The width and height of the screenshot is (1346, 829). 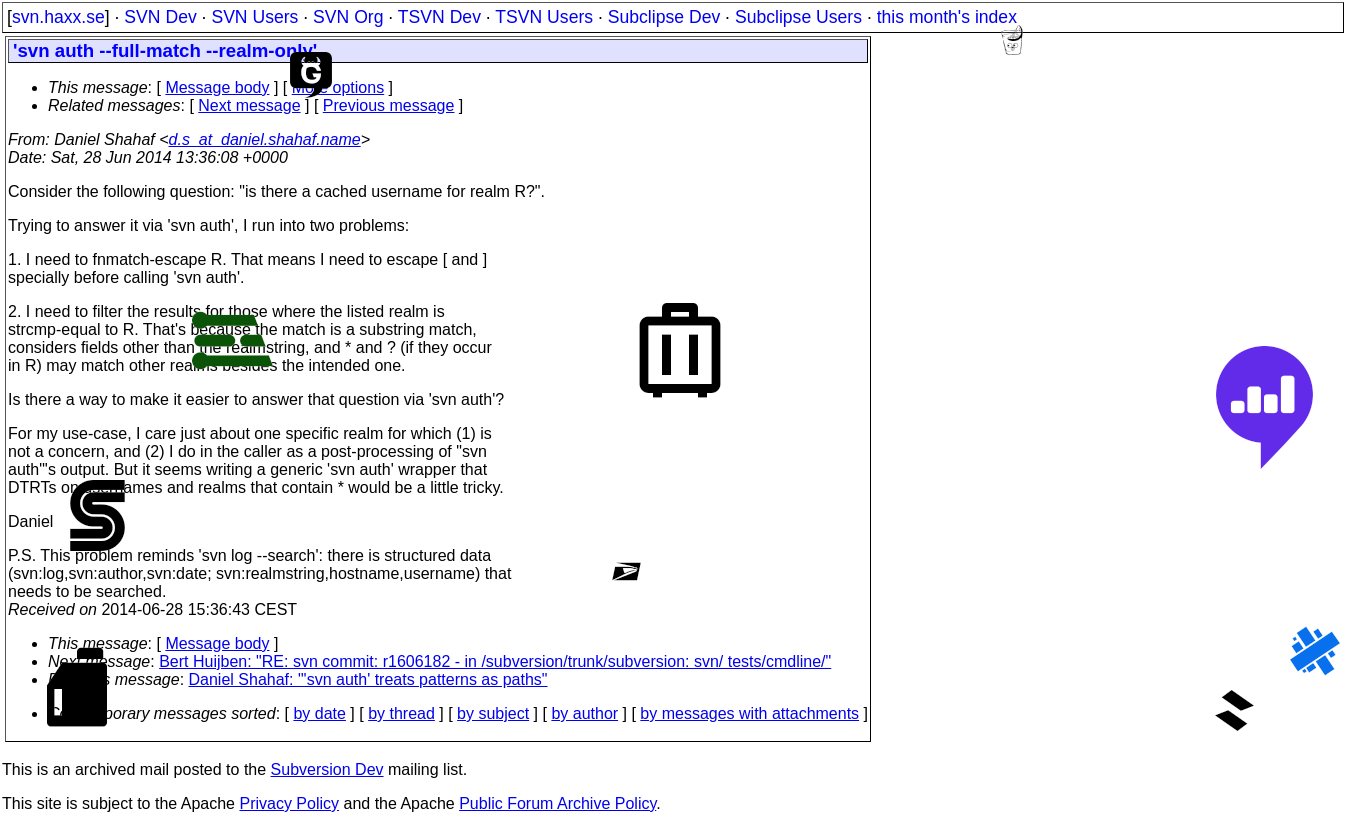 What do you see at coordinates (680, 348) in the screenshot?
I see `access travel or trip planning features` at bounding box center [680, 348].